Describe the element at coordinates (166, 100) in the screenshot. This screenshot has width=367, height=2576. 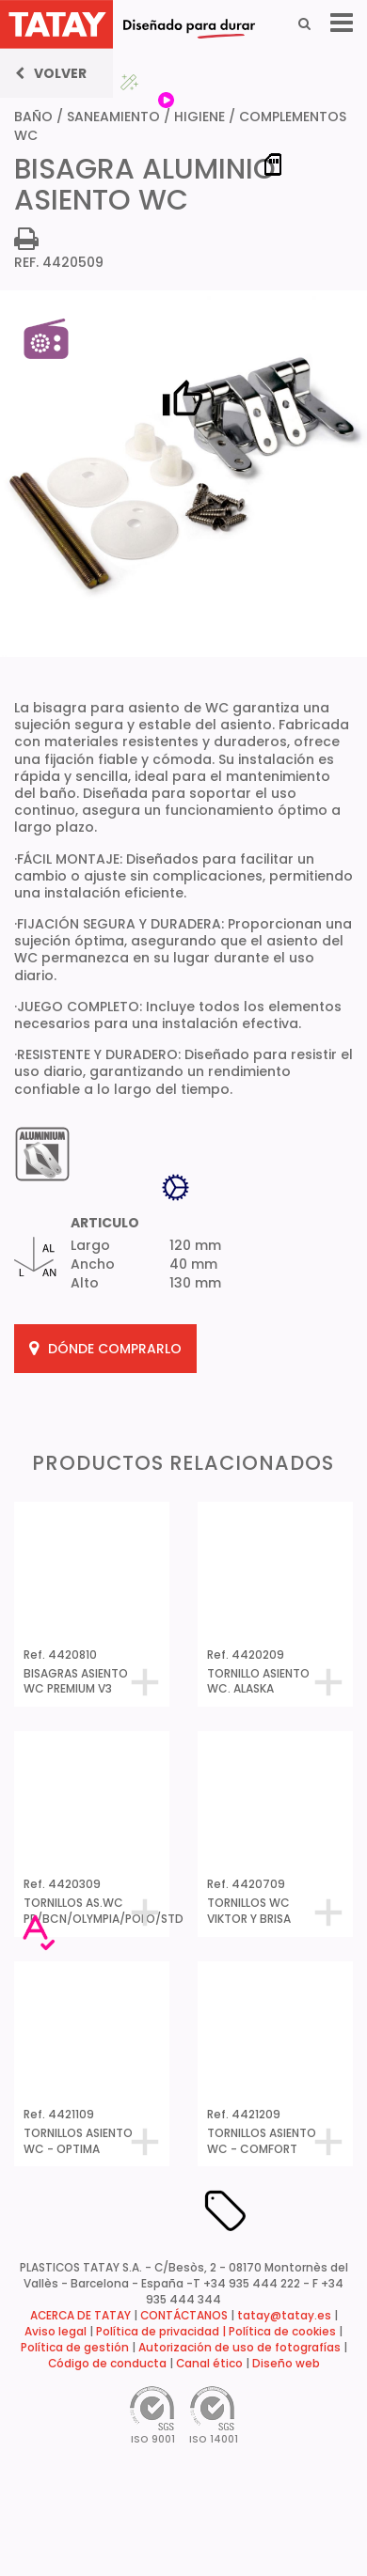
I see `play media or video content` at that location.